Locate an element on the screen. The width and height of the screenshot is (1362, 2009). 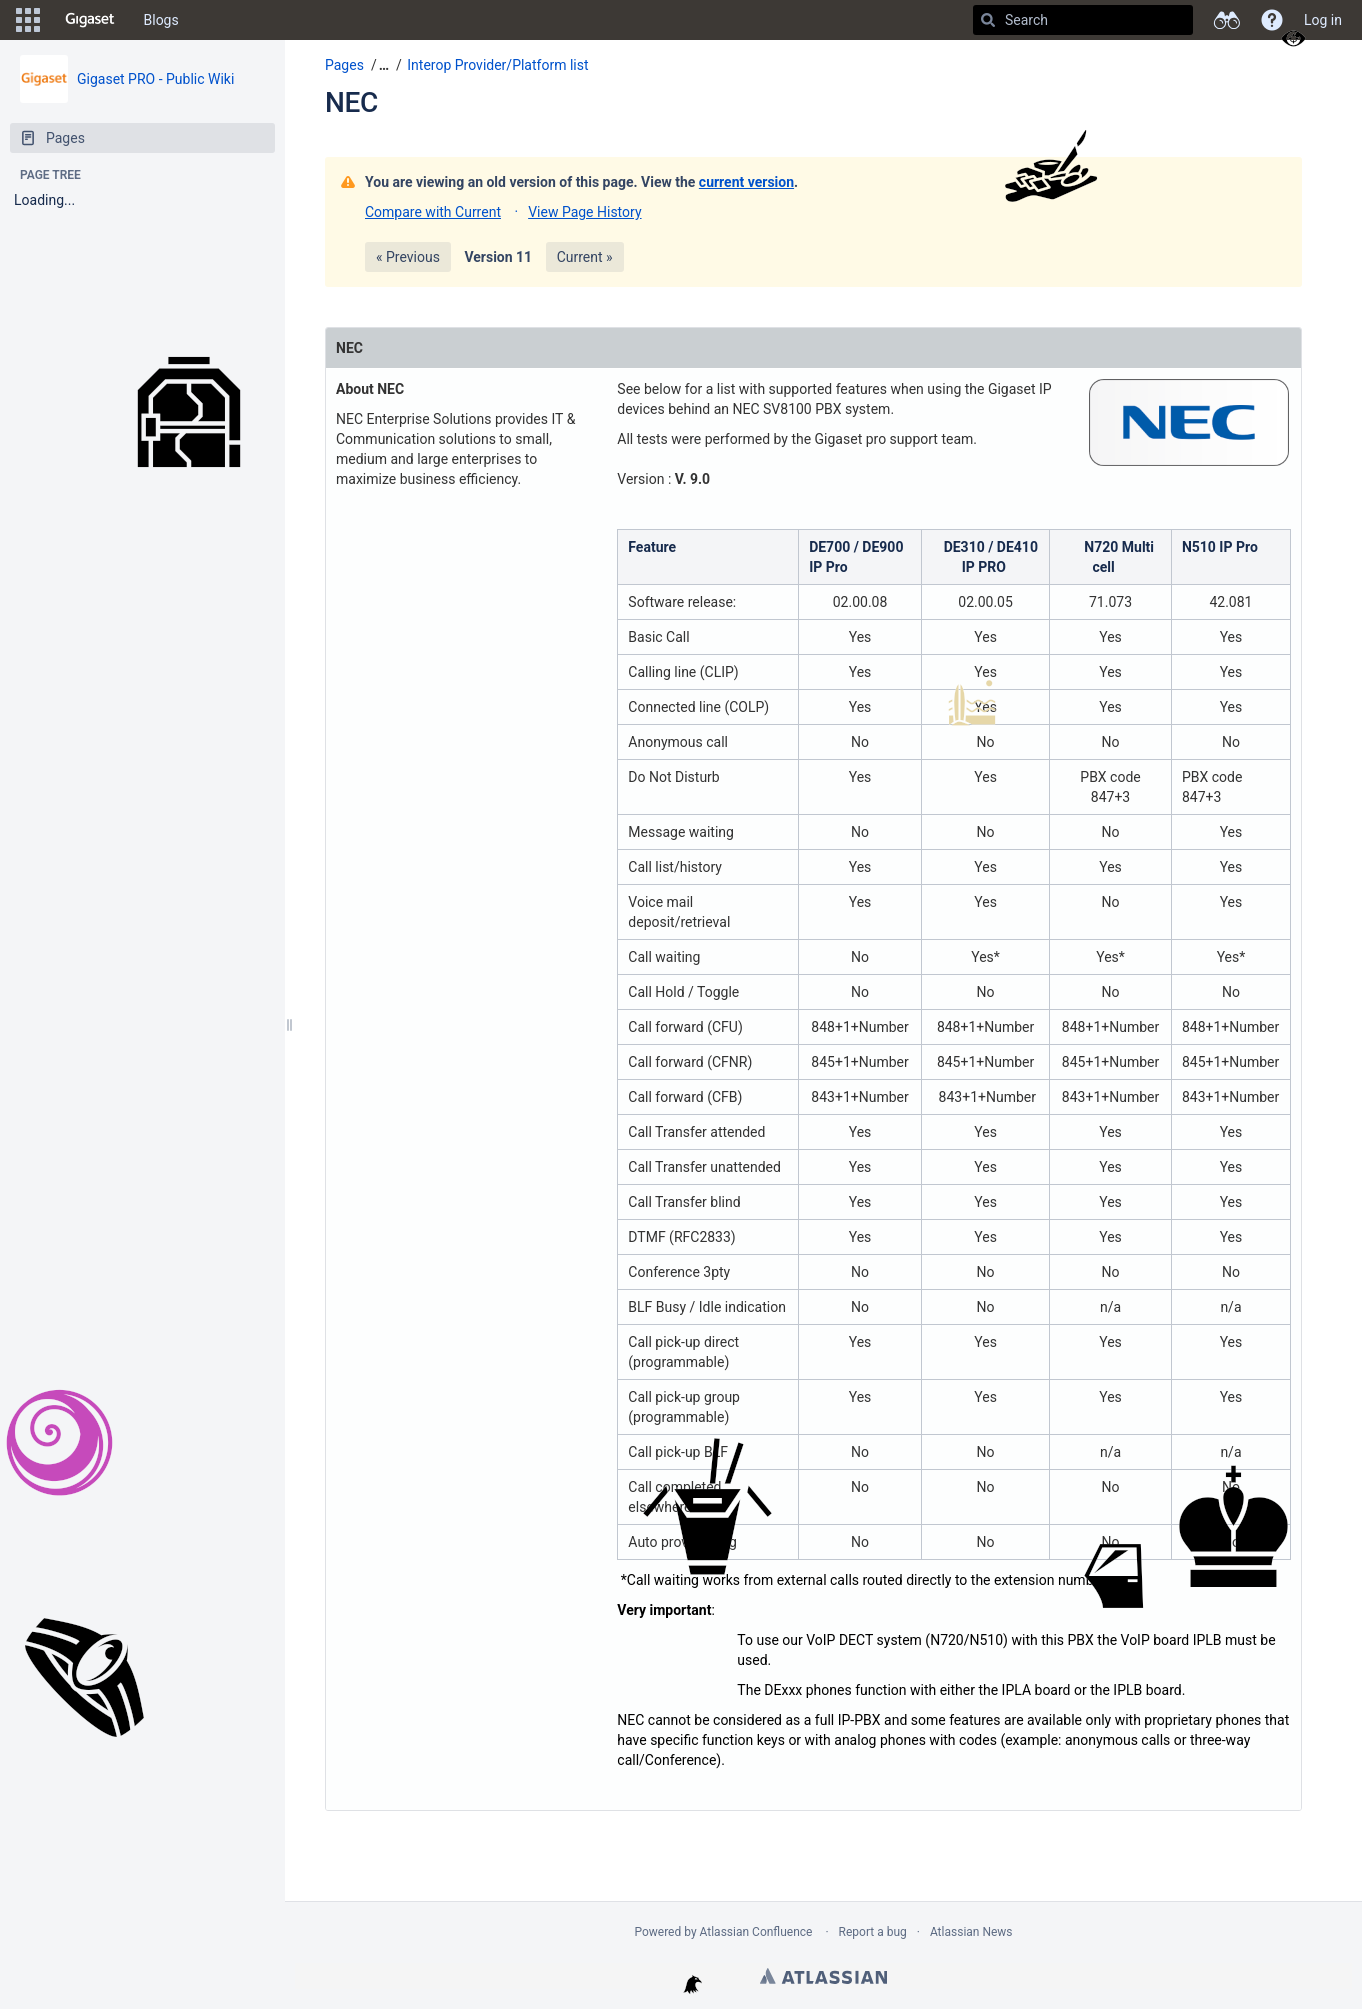
collectible shell currency or treasure item is located at coordinates (59, 1442).